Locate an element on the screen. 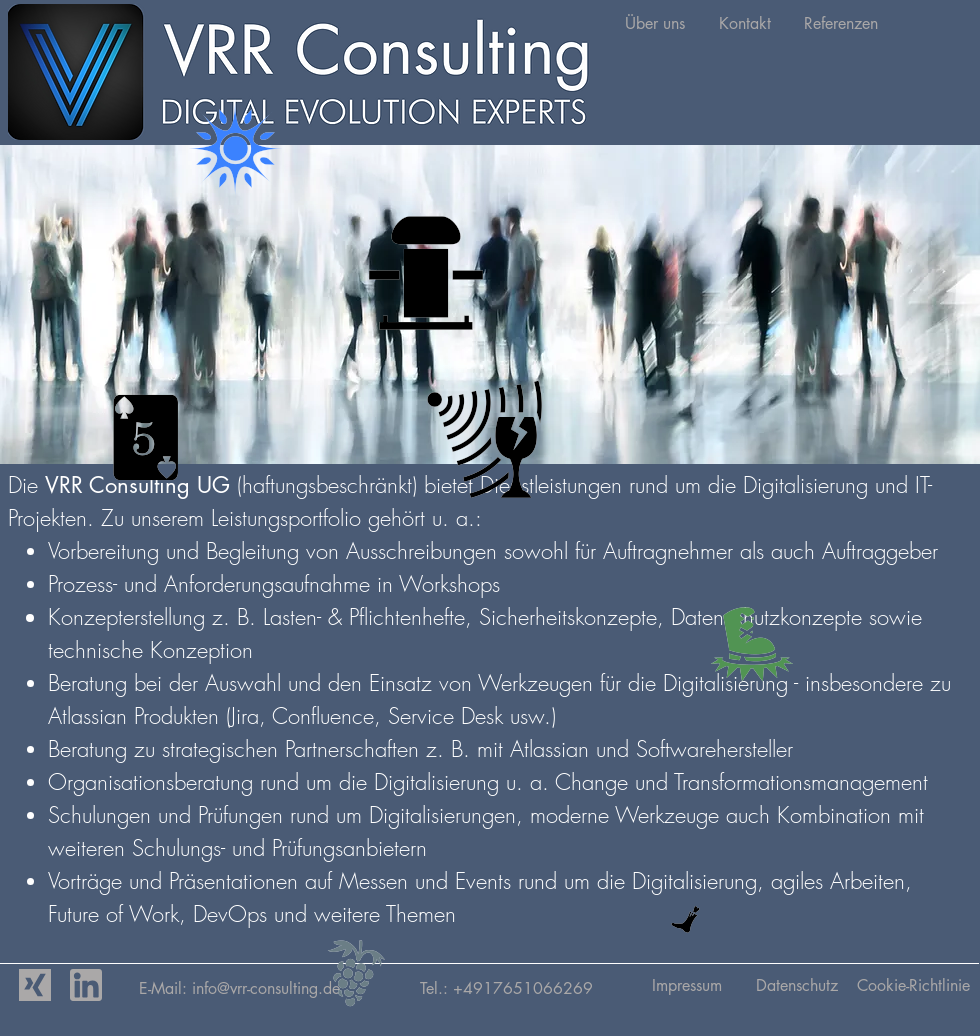 This screenshot has width=980, height=1036. perform a stomp or ground attack is located at coordinates (752, 645).